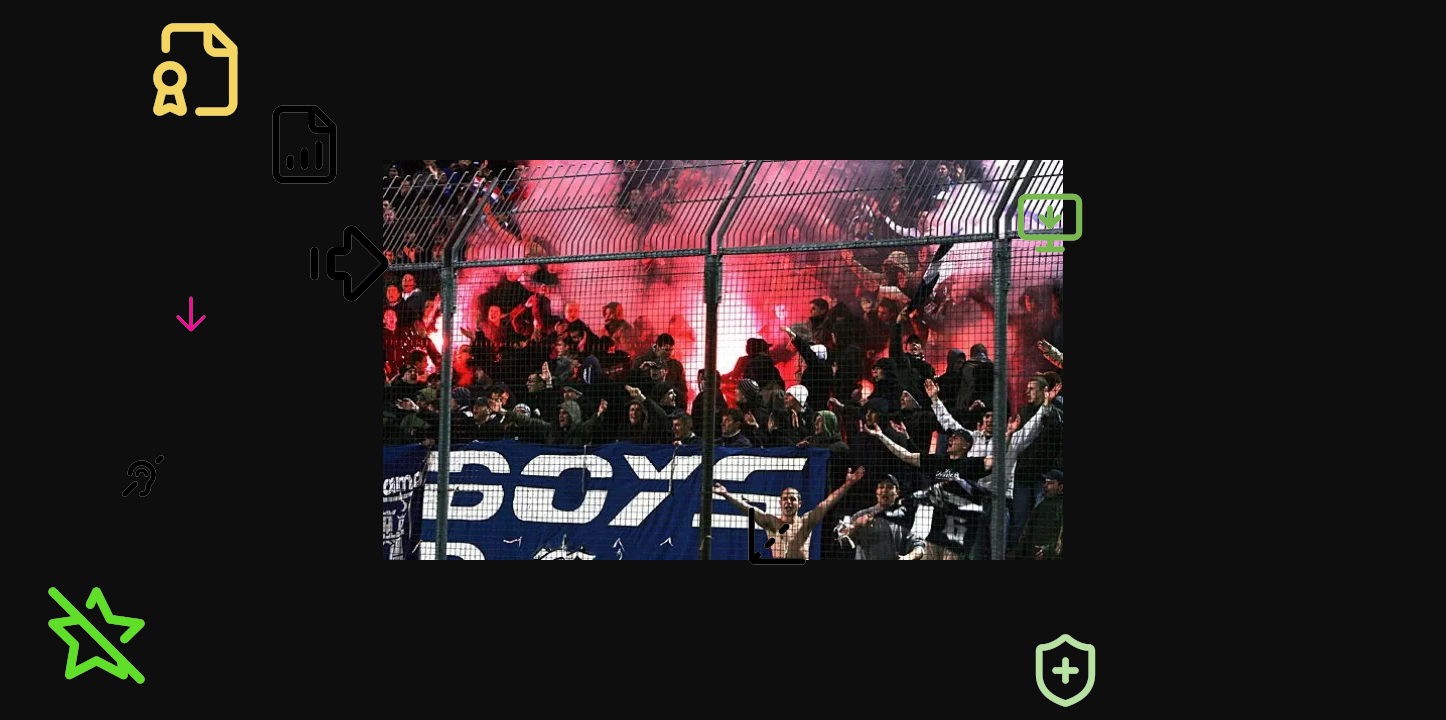  Describe the element at coordinates (96, 635) in the screenshot. I see `remove from favorites` at that location.